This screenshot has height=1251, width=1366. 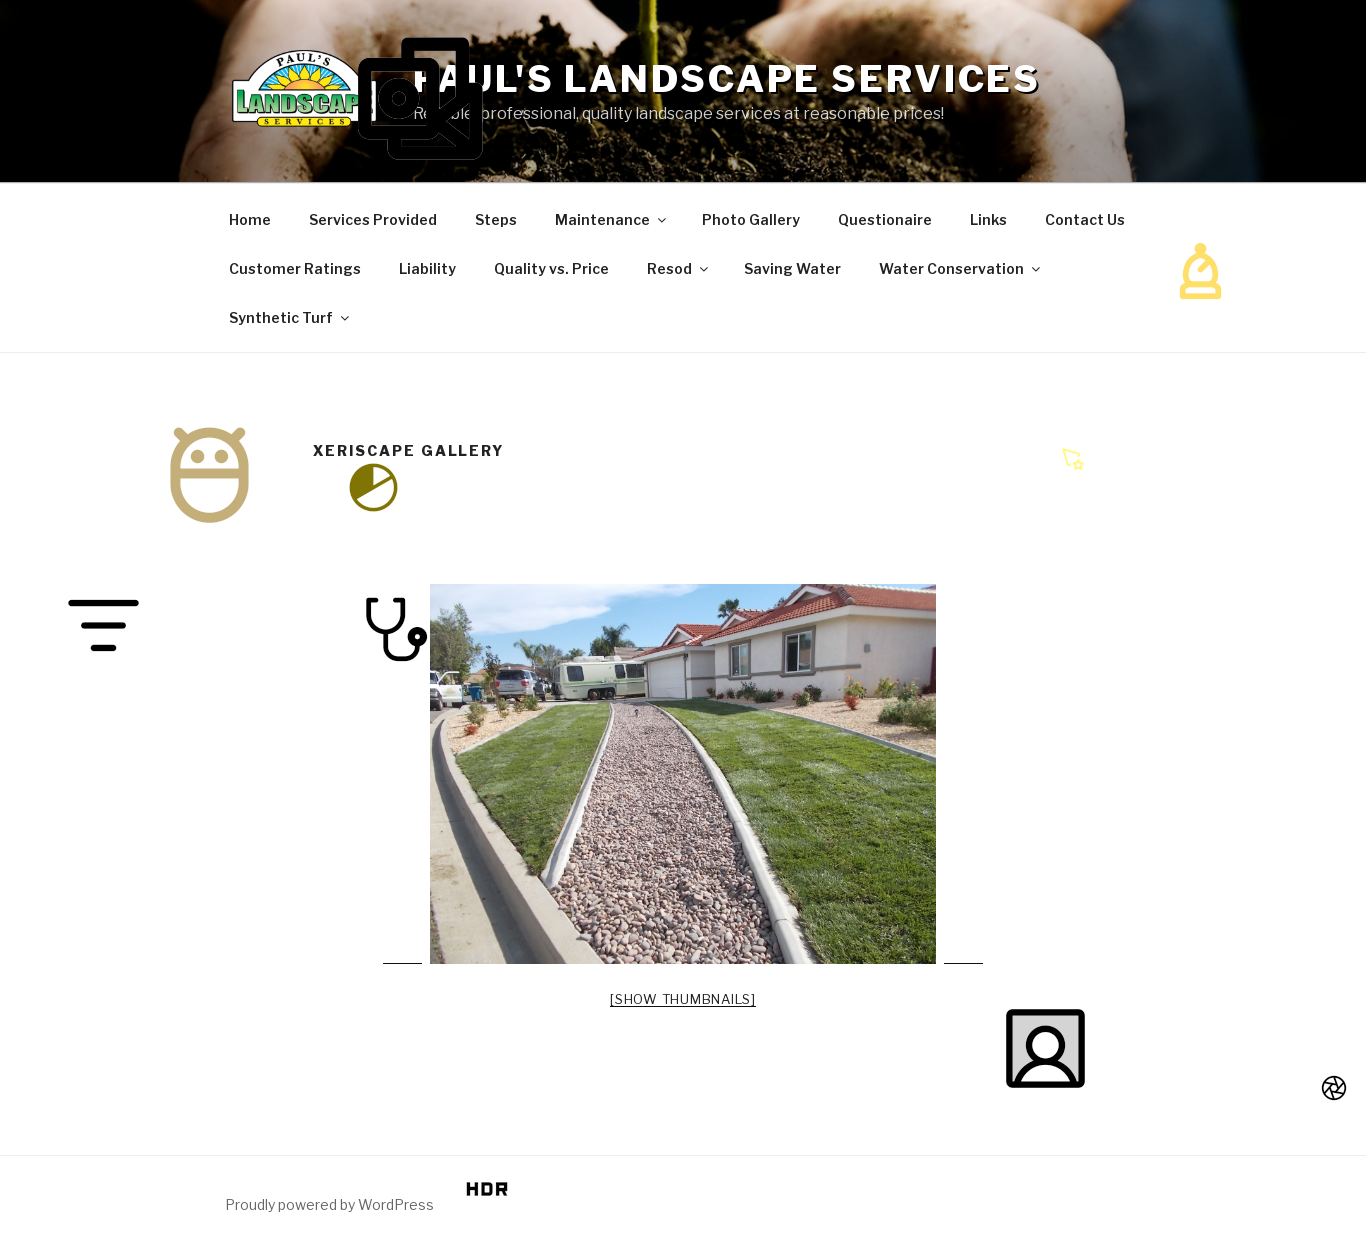 What do you see at coordinates (103, 625) in the screenshot?
I see `filter or sort list items` at bounding box center [103, 625].